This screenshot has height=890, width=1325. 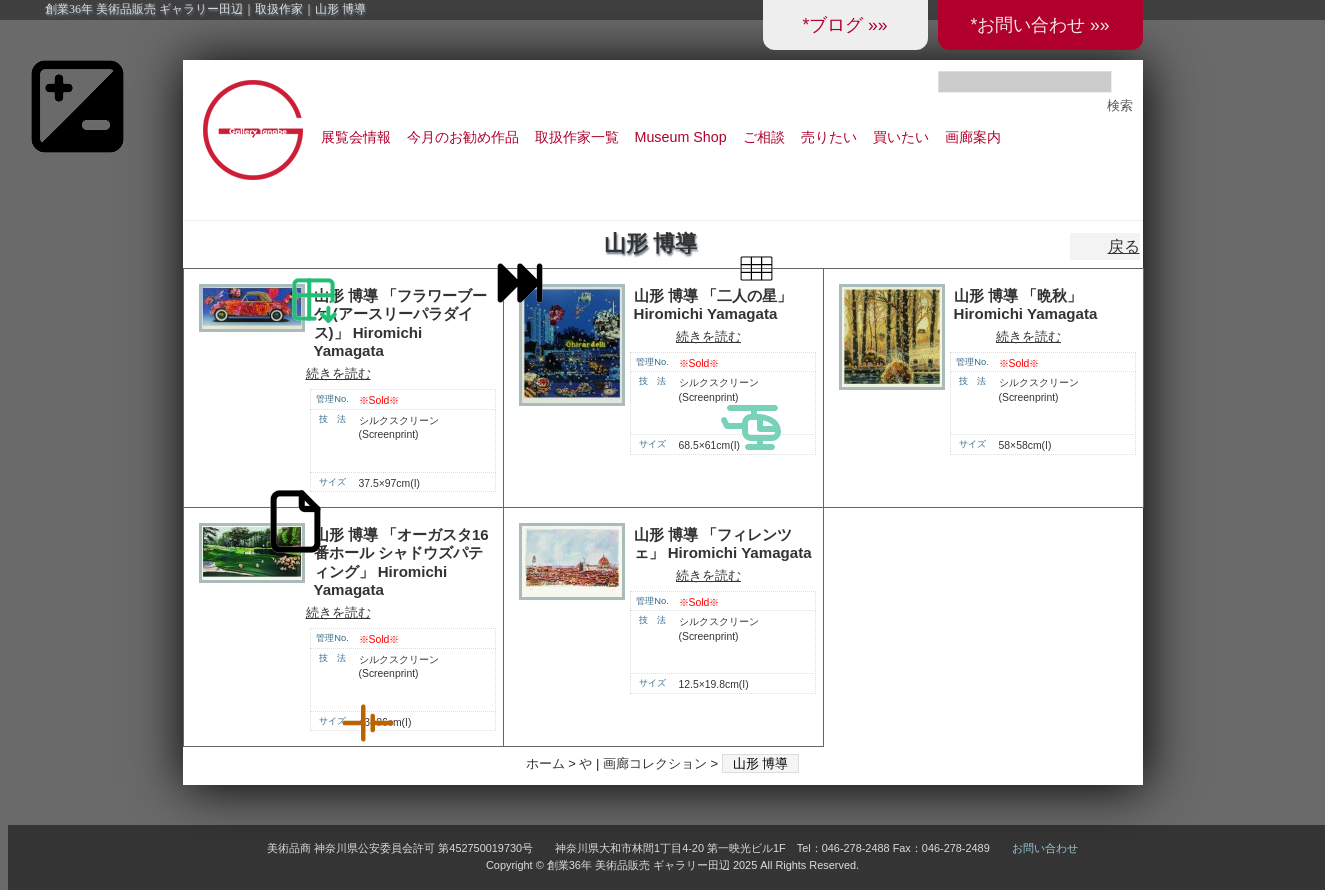 I want to click on access helicopter or aerial transport options, so click(x=751, y=426).